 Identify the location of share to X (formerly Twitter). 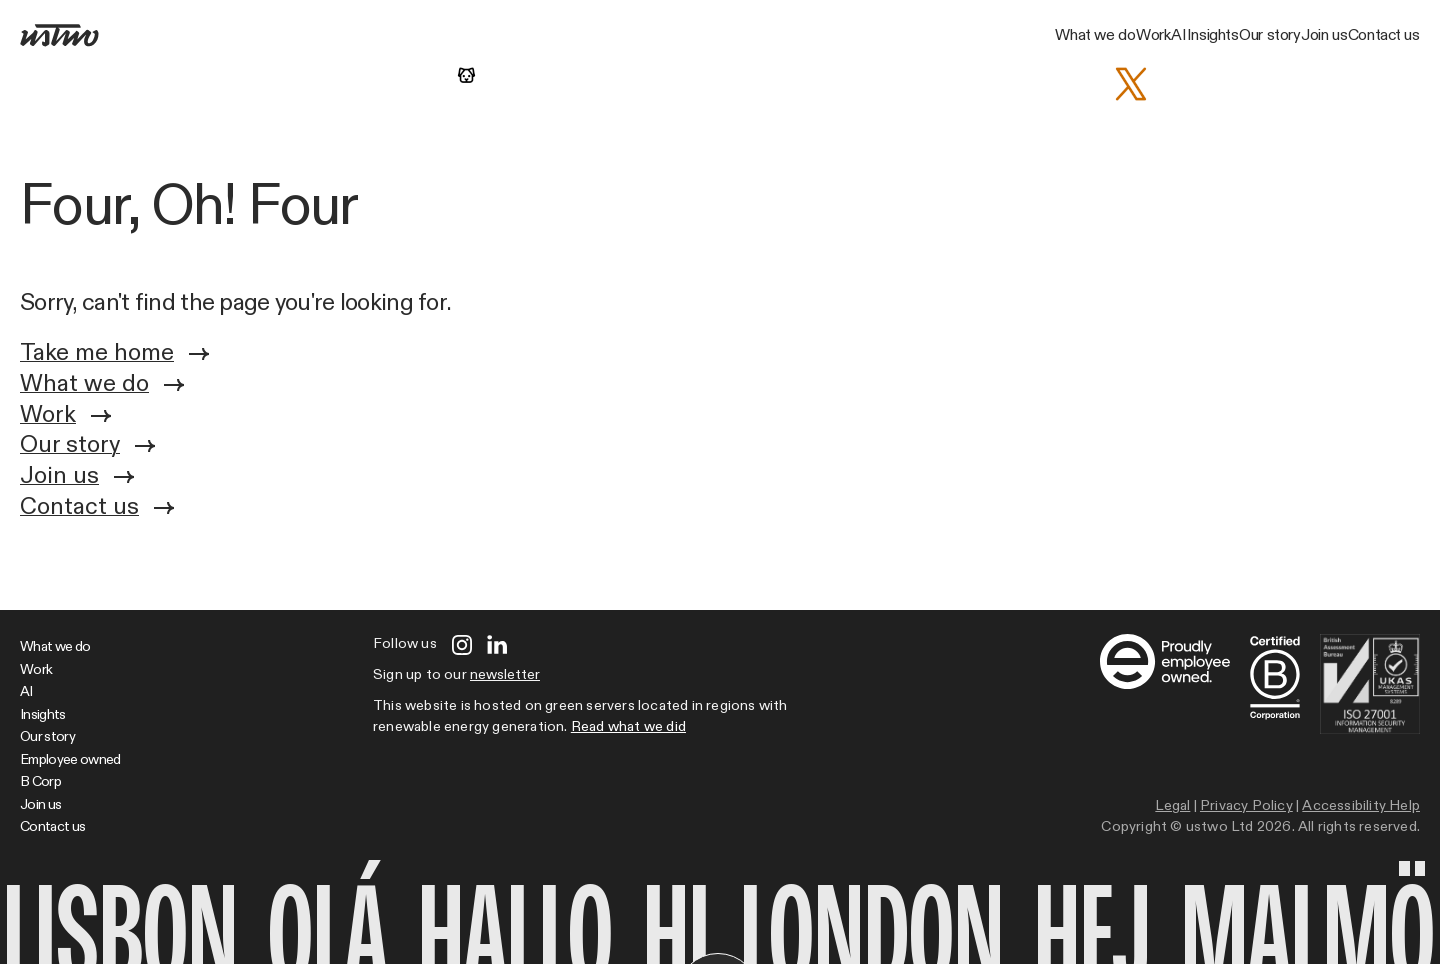
(1131, 84).